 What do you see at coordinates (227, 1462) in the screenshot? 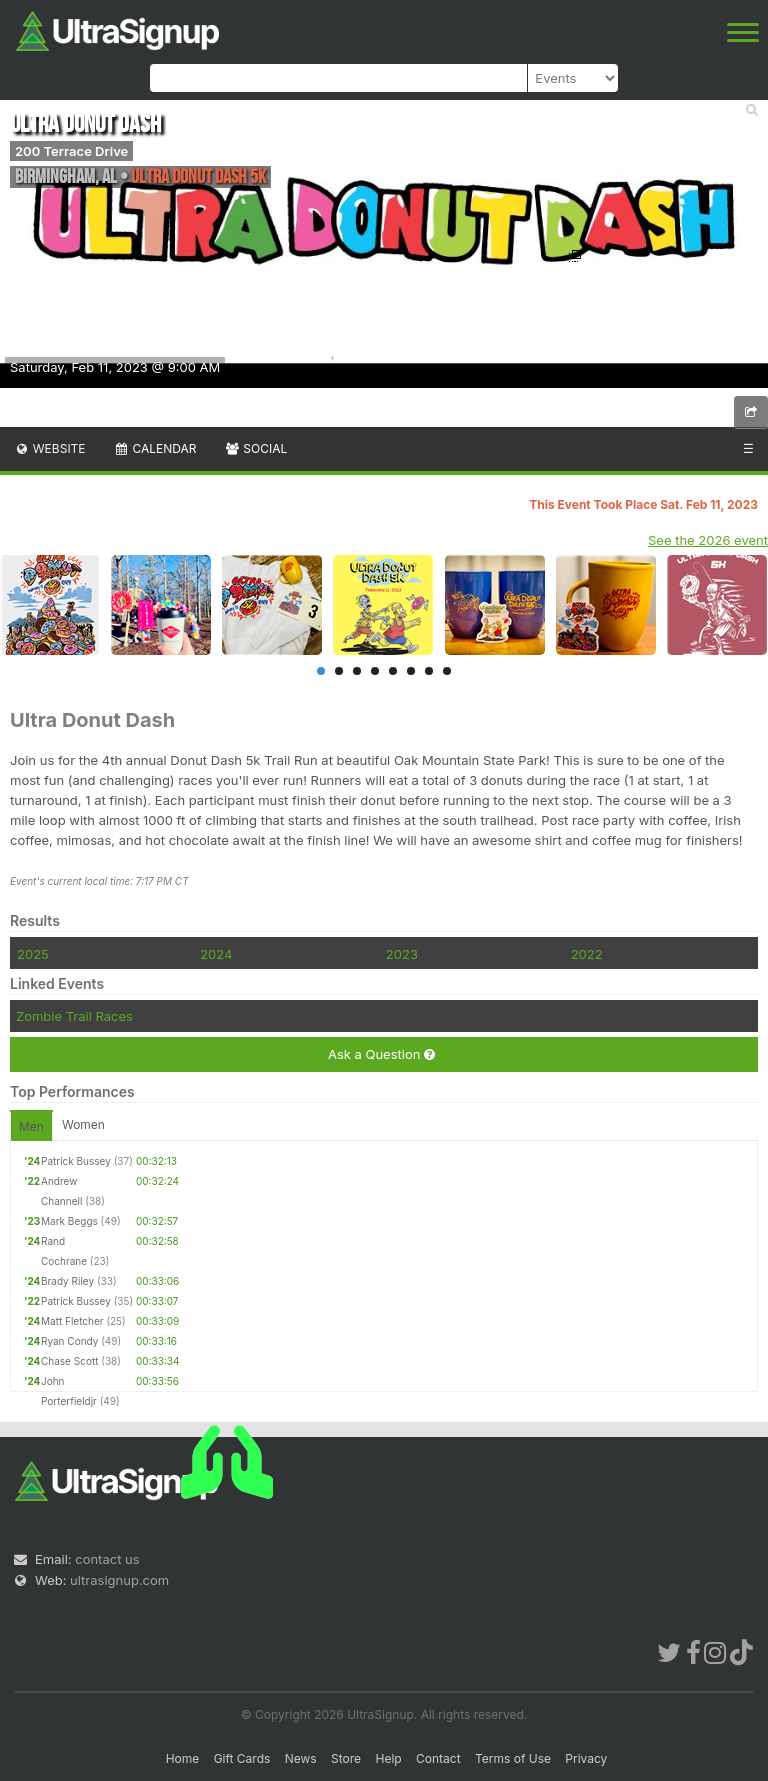
I see `express gratitude or thanks` at bounding box center [227, 1462].